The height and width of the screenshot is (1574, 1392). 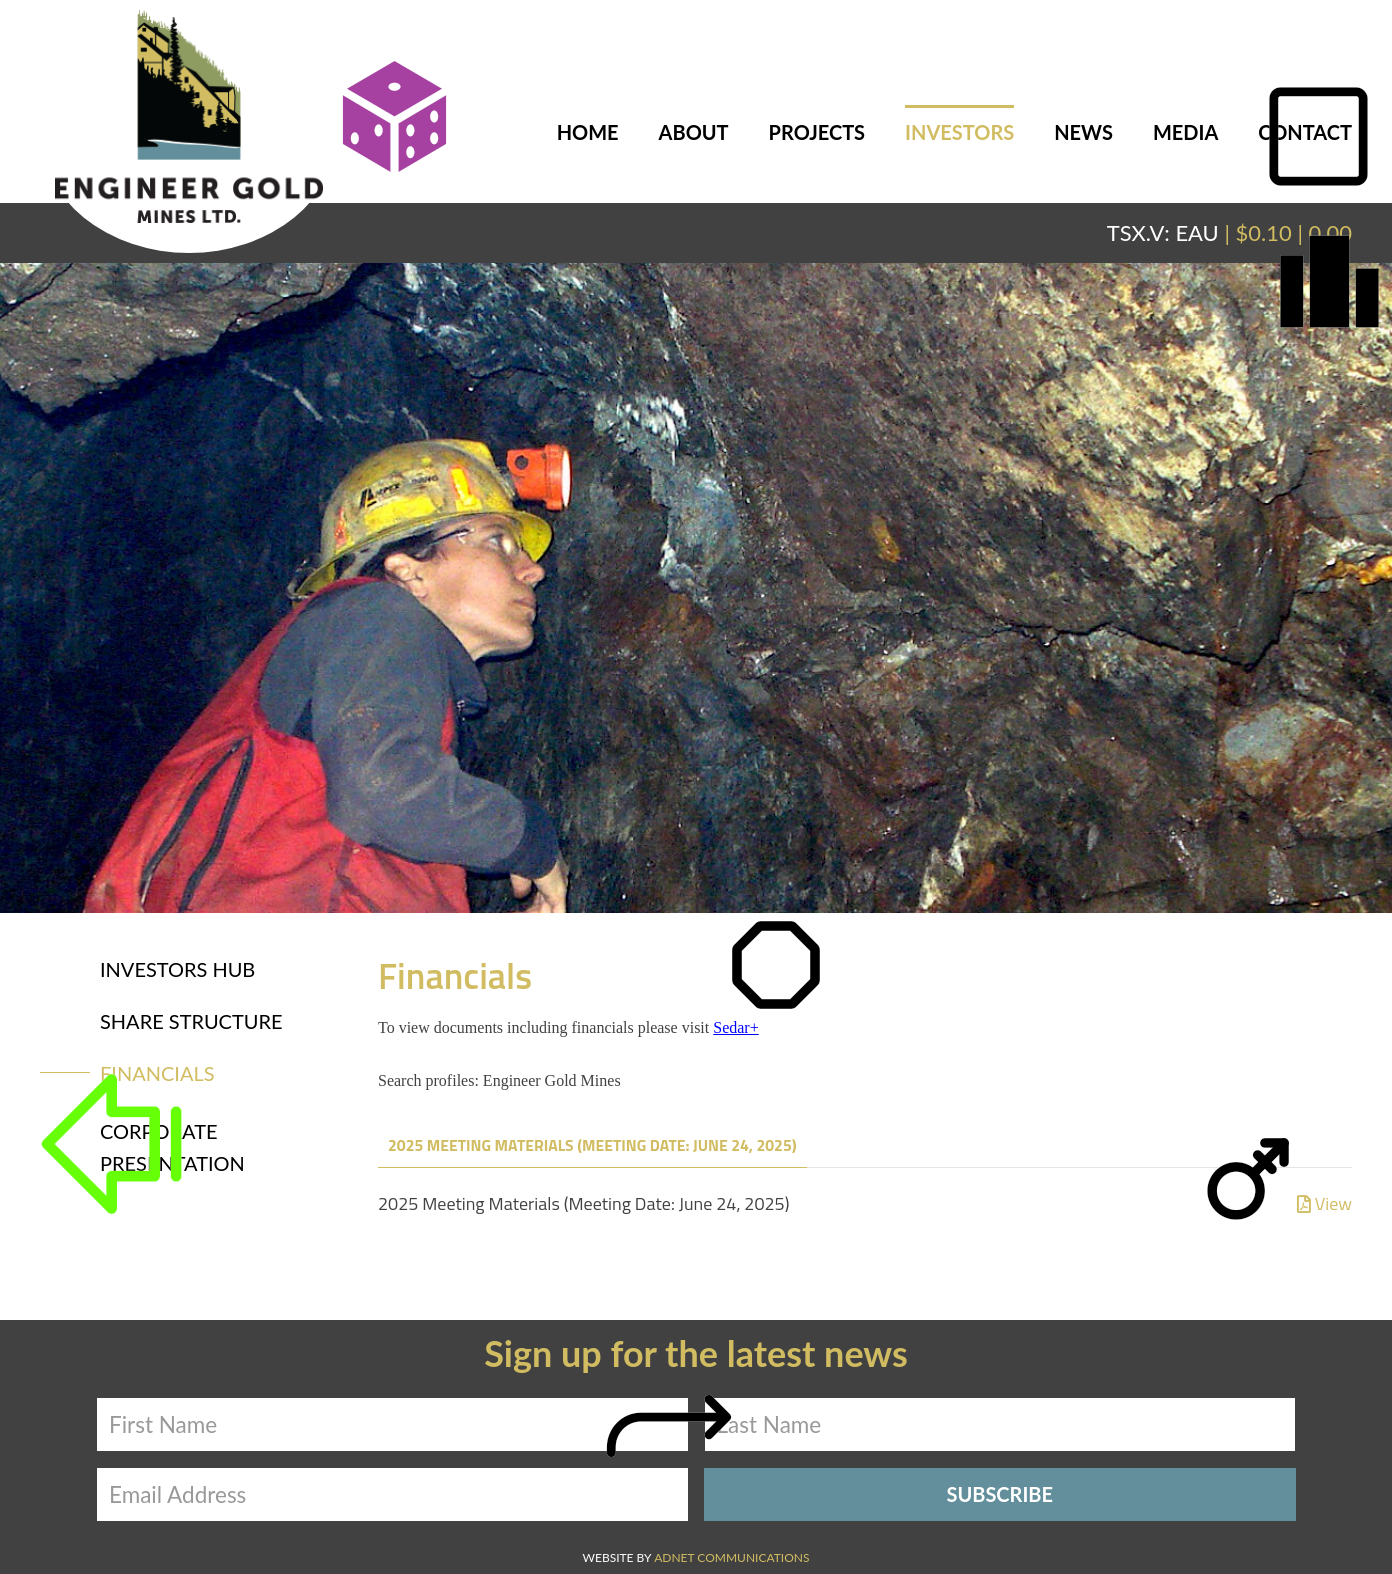 What do you see at coordinates (1318, 136) in the screenshot?
I see `stop media playback` at bounding box center [1318, 136].